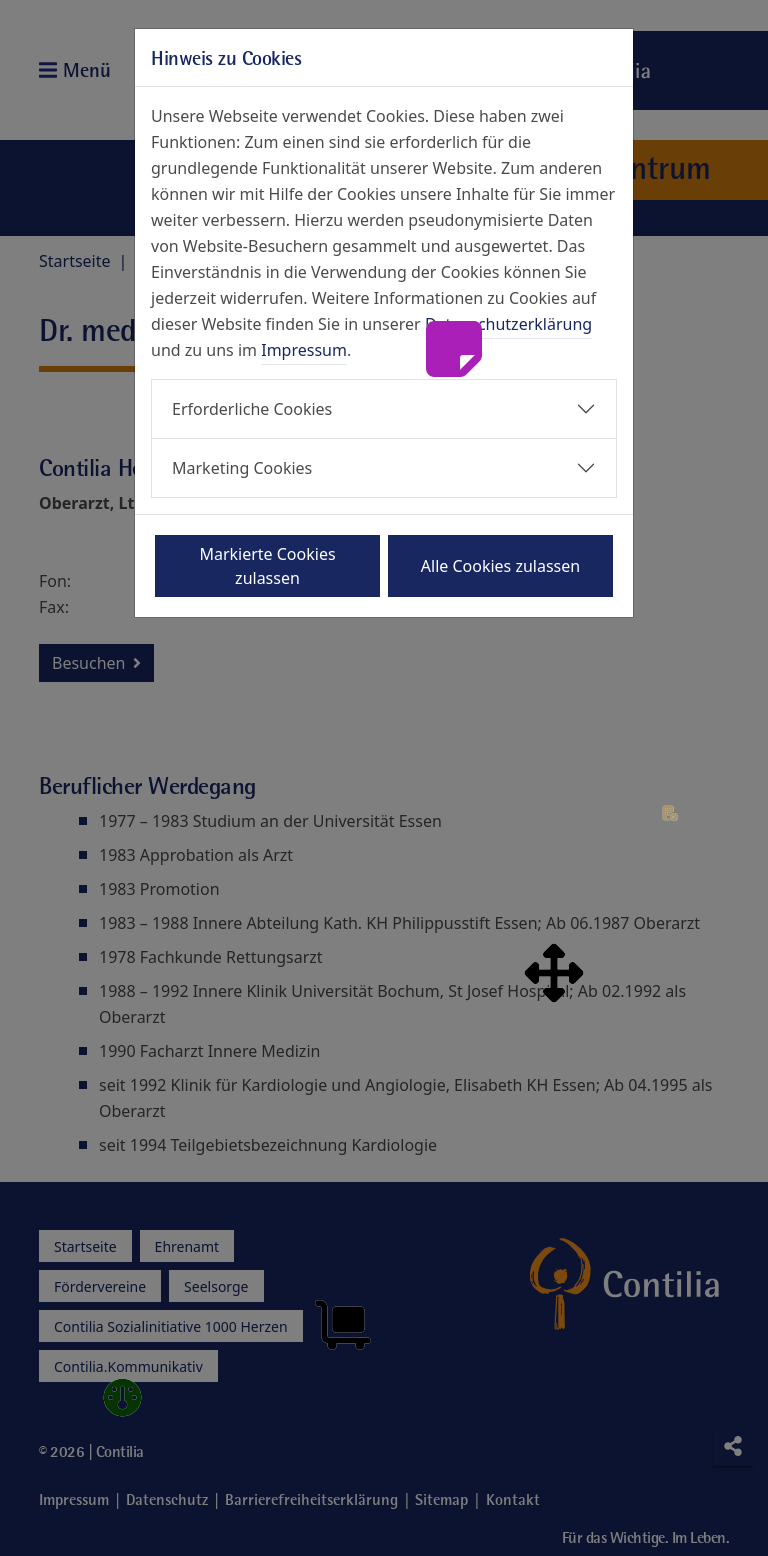  What do you see at coordinates (554, 973) in the screenshot?
I see `move or reposition an element` at bounding box center [554, 973].